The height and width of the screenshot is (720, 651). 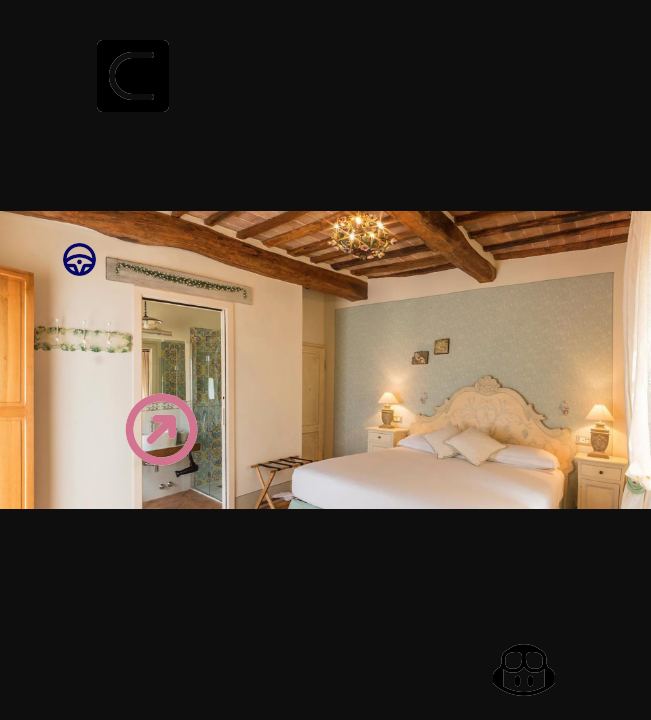 What do you see at coordinates (133, 76) in the screenshot?
I see `indicates a proper subset relationship in mathematical notation` at bounding box center [133, 76].